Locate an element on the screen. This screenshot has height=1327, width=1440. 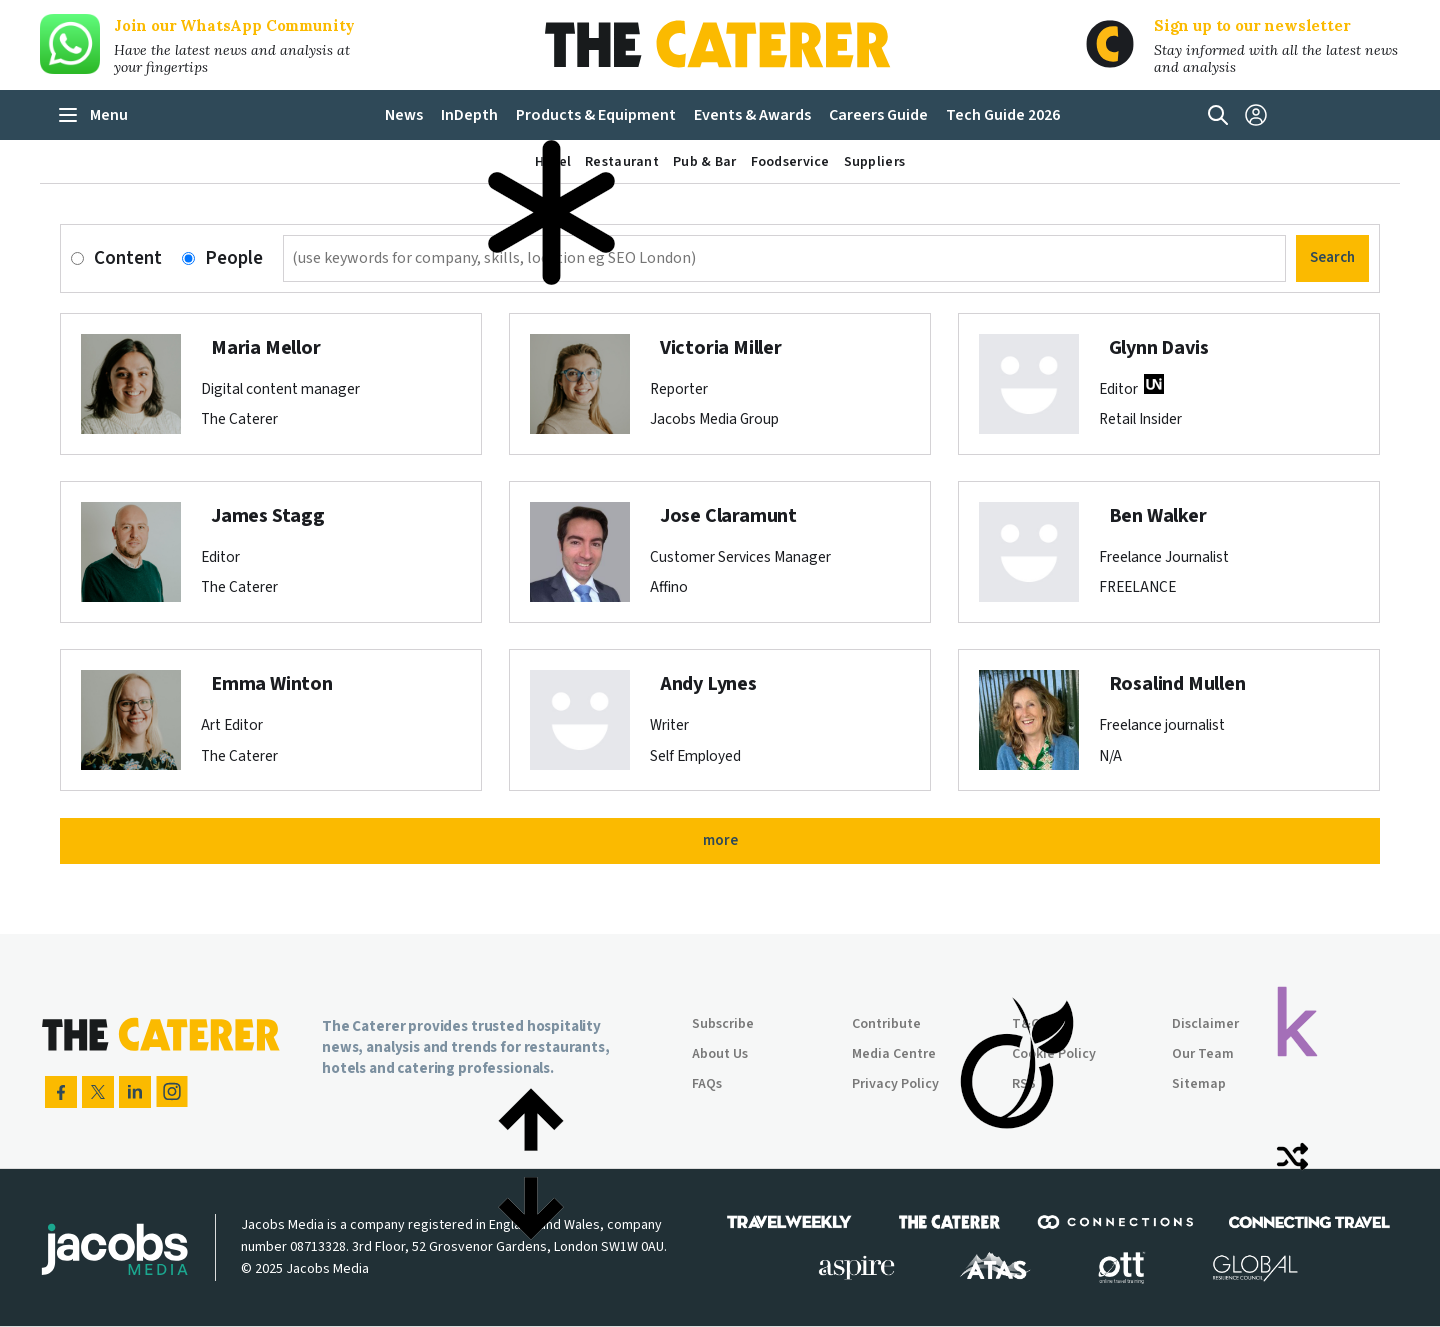
expand content vertically is located at coordinates (531, 1164).